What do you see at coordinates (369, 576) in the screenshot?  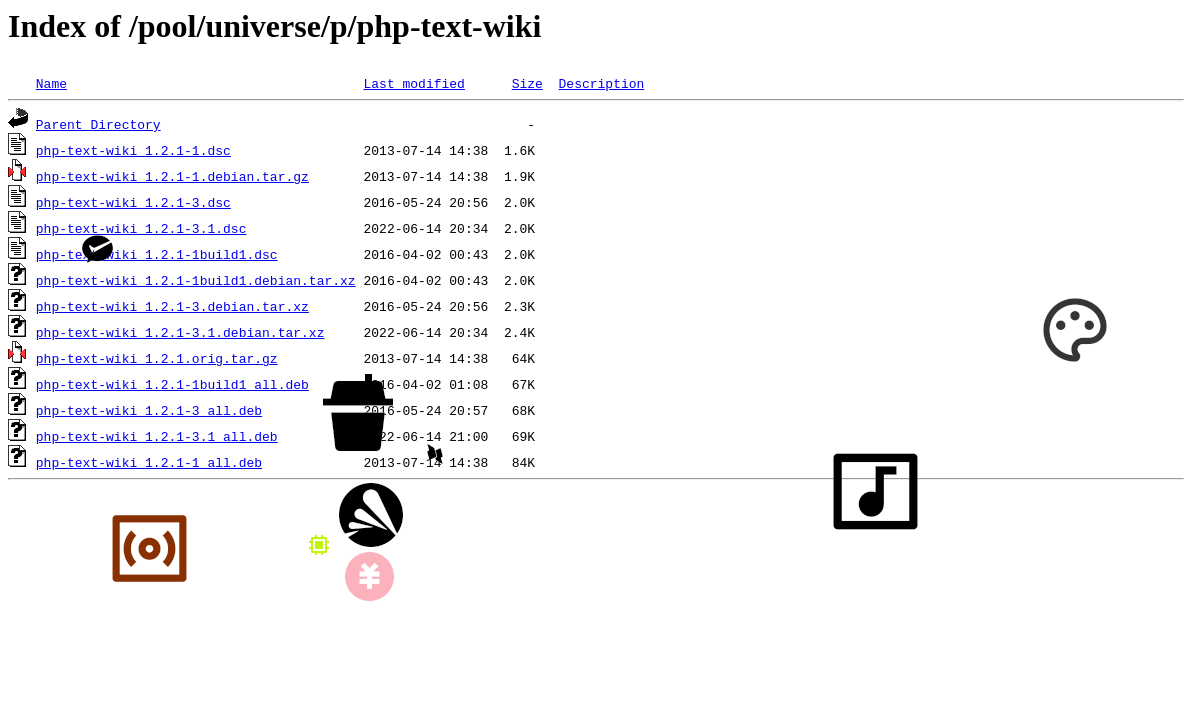 I see `view balance in chinese yuan` at bounding box center [369, 576].